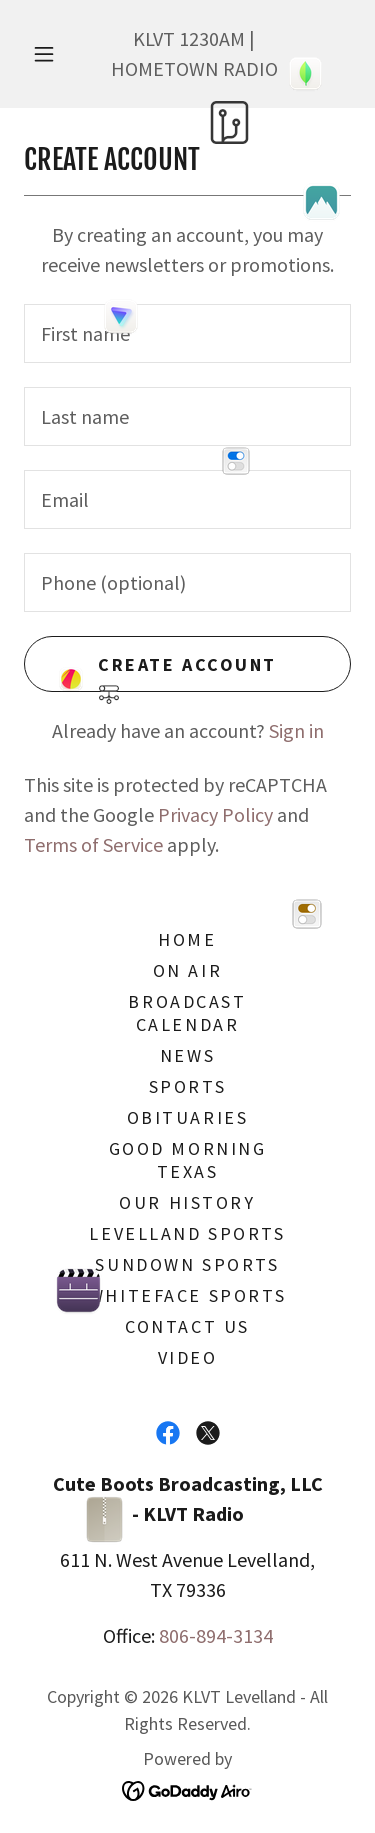  Describe the element at coordinates (121, 317) in the screenshot. I see `launch ProtonVPN application` at that location.